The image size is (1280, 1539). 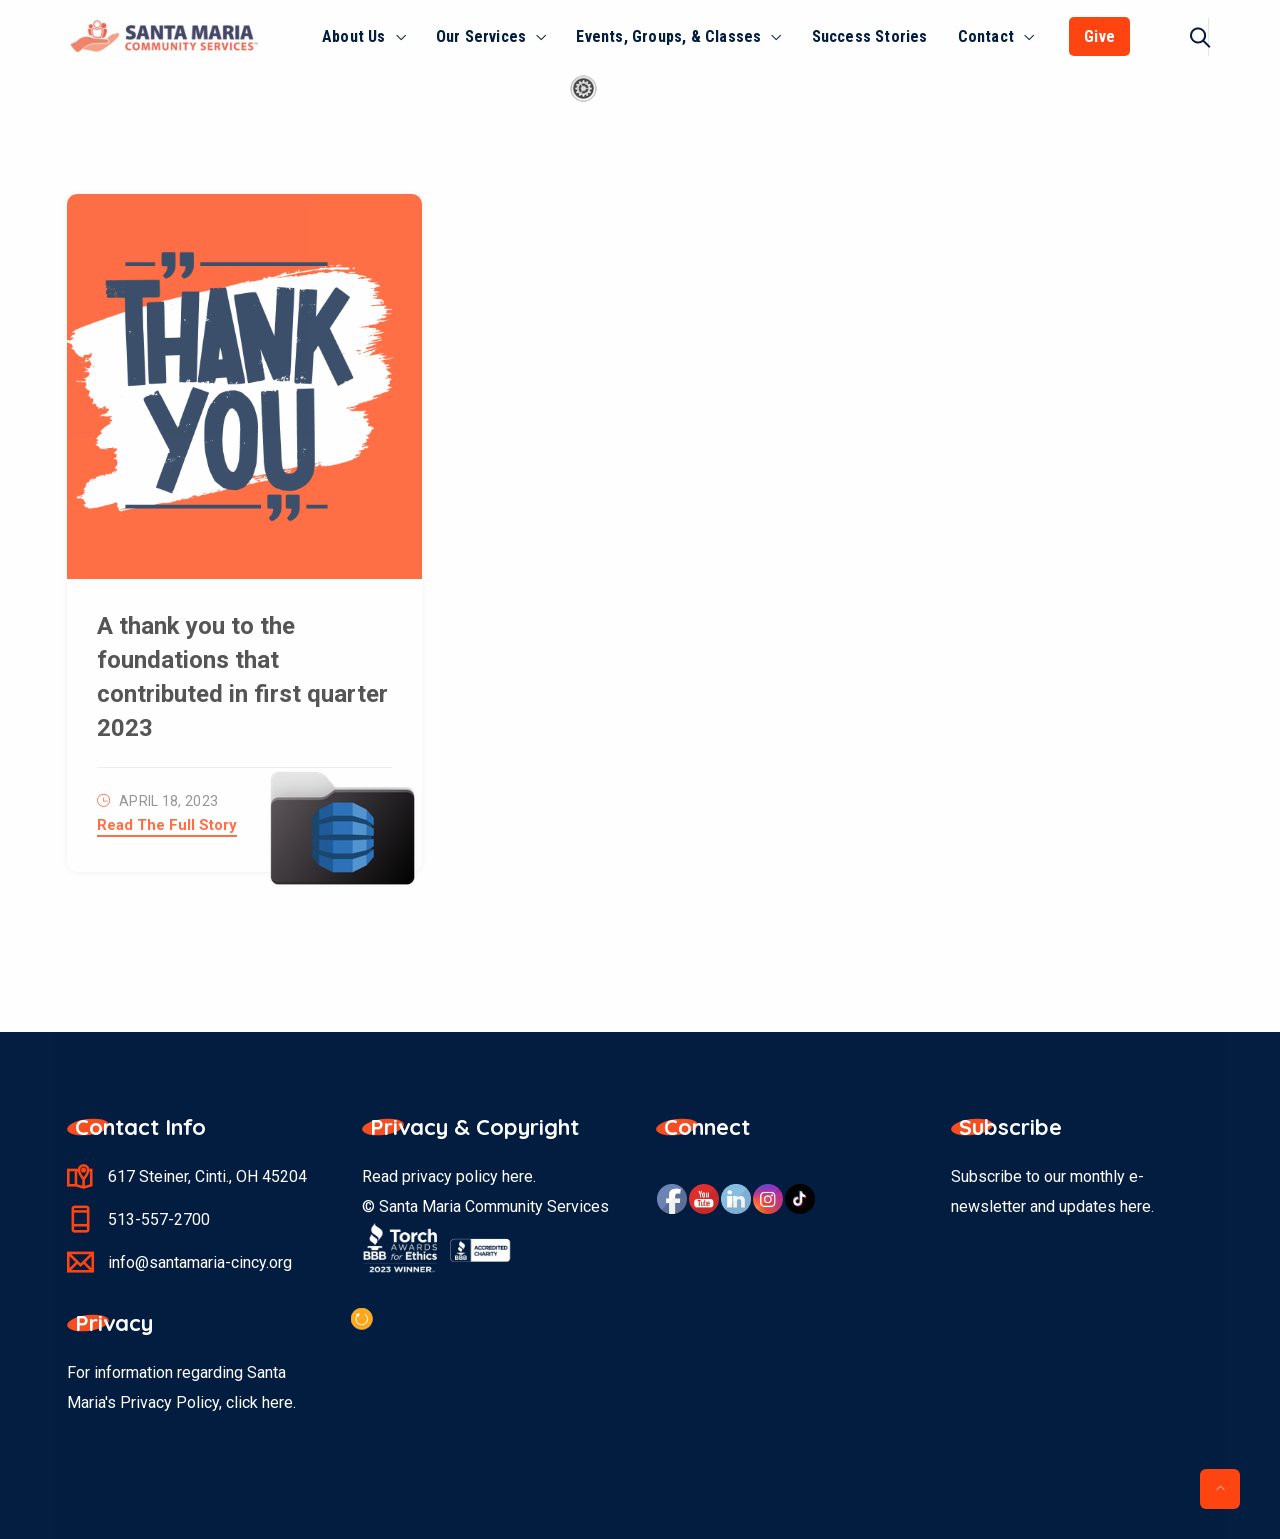 What do you see at coordinates (342, 832) in the screenshot?
I see `open dynamodb database files folder` at bounding box center [342, 832].